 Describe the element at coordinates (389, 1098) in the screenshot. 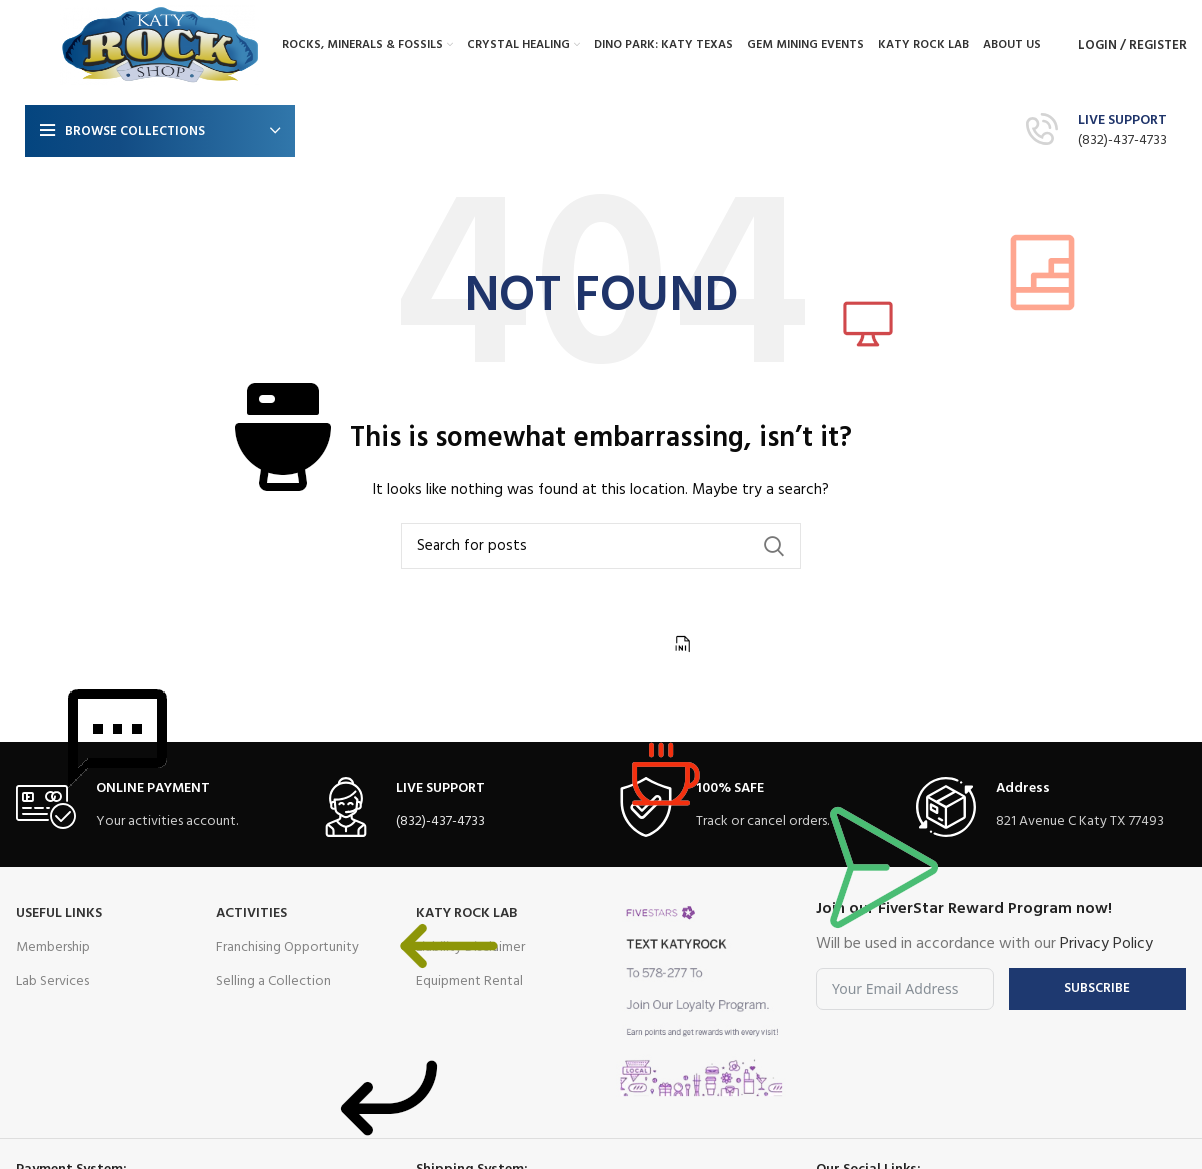

I see `reply to a message` at that location.